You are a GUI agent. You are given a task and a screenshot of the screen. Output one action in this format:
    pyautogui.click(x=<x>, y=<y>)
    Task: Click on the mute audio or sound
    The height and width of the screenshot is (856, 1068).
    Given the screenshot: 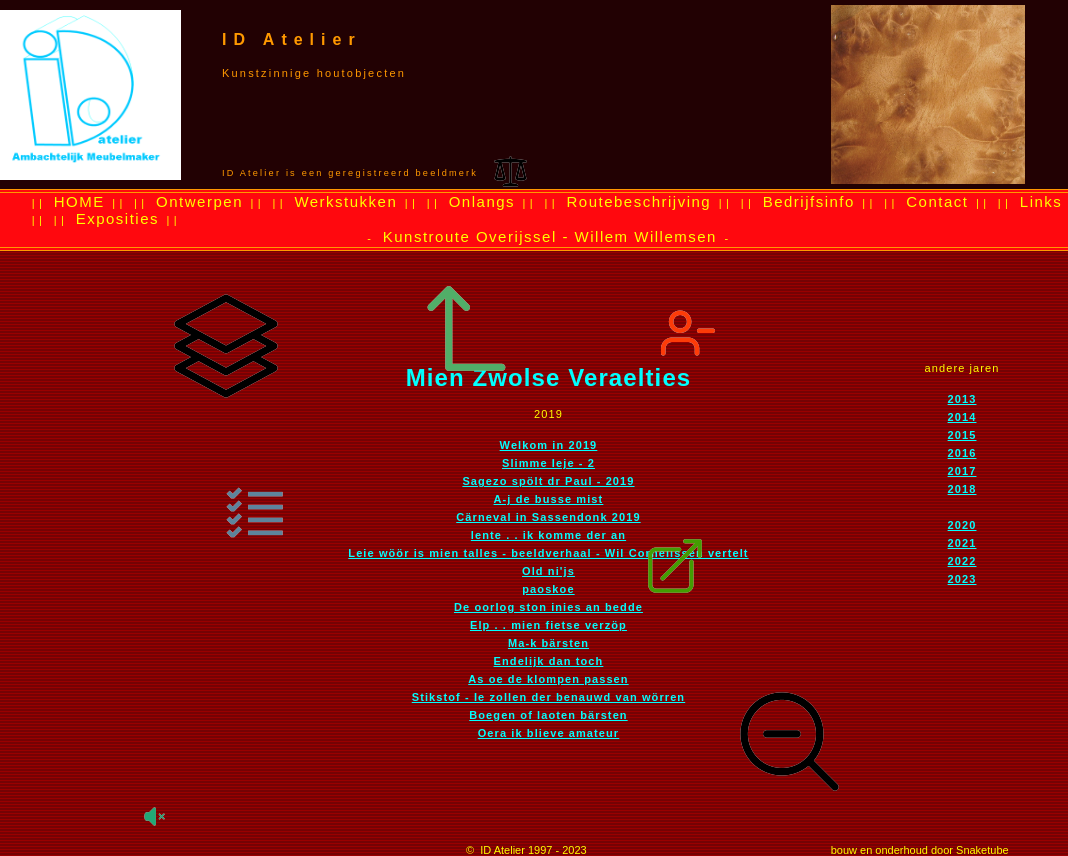 What is the action you would take?
    pyautogui.click(x=154, y=816)
    